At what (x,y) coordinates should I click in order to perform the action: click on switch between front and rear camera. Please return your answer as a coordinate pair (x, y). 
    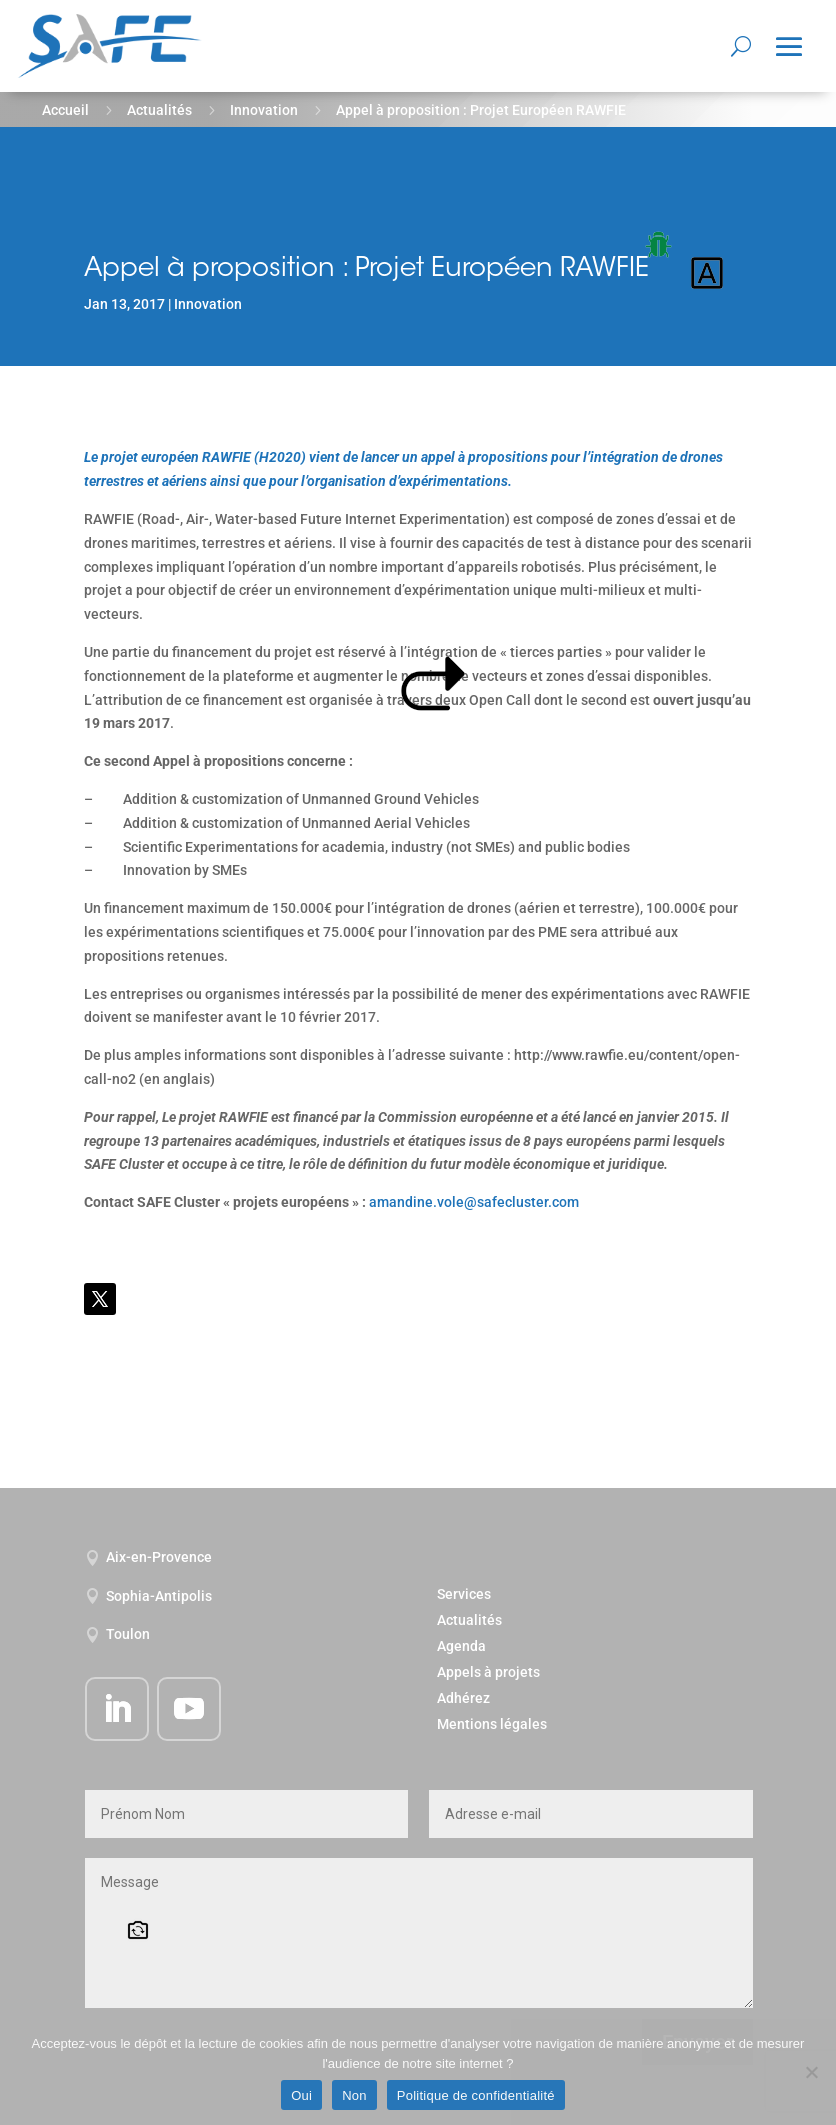
    Looking at the image, I should click on (138, 1930).